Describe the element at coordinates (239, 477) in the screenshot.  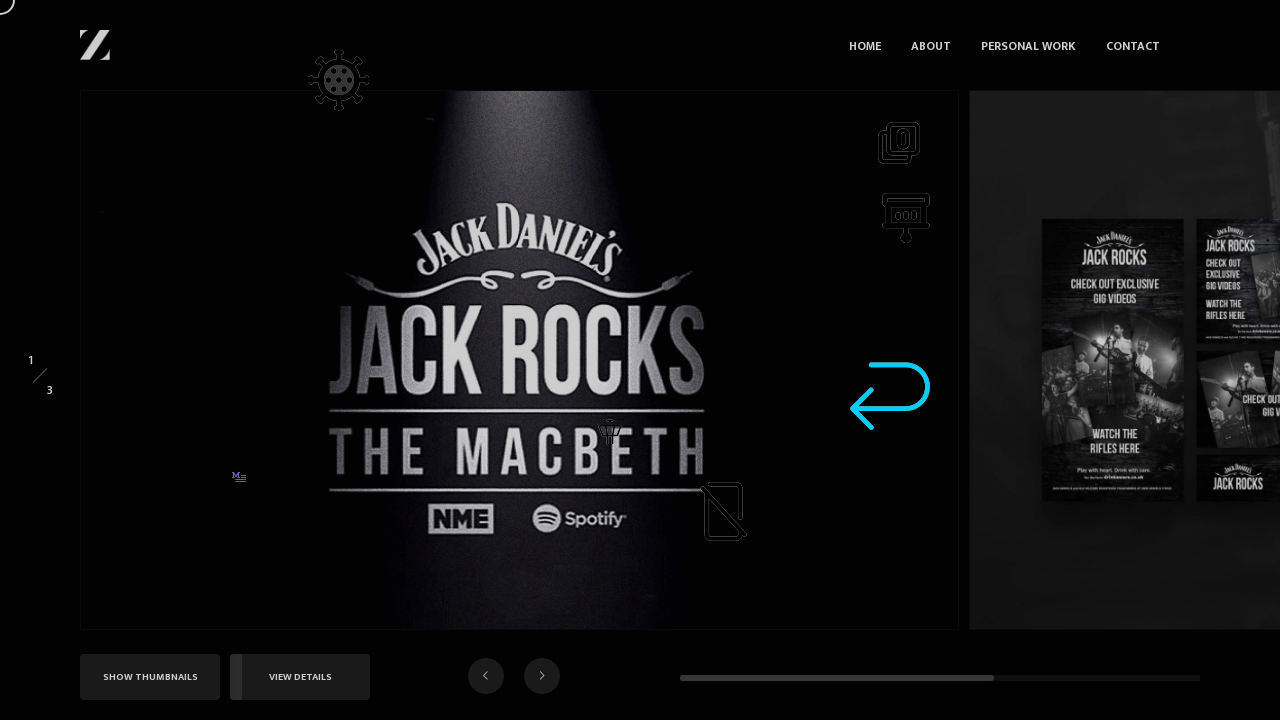
I see `read article on medium` at that location.